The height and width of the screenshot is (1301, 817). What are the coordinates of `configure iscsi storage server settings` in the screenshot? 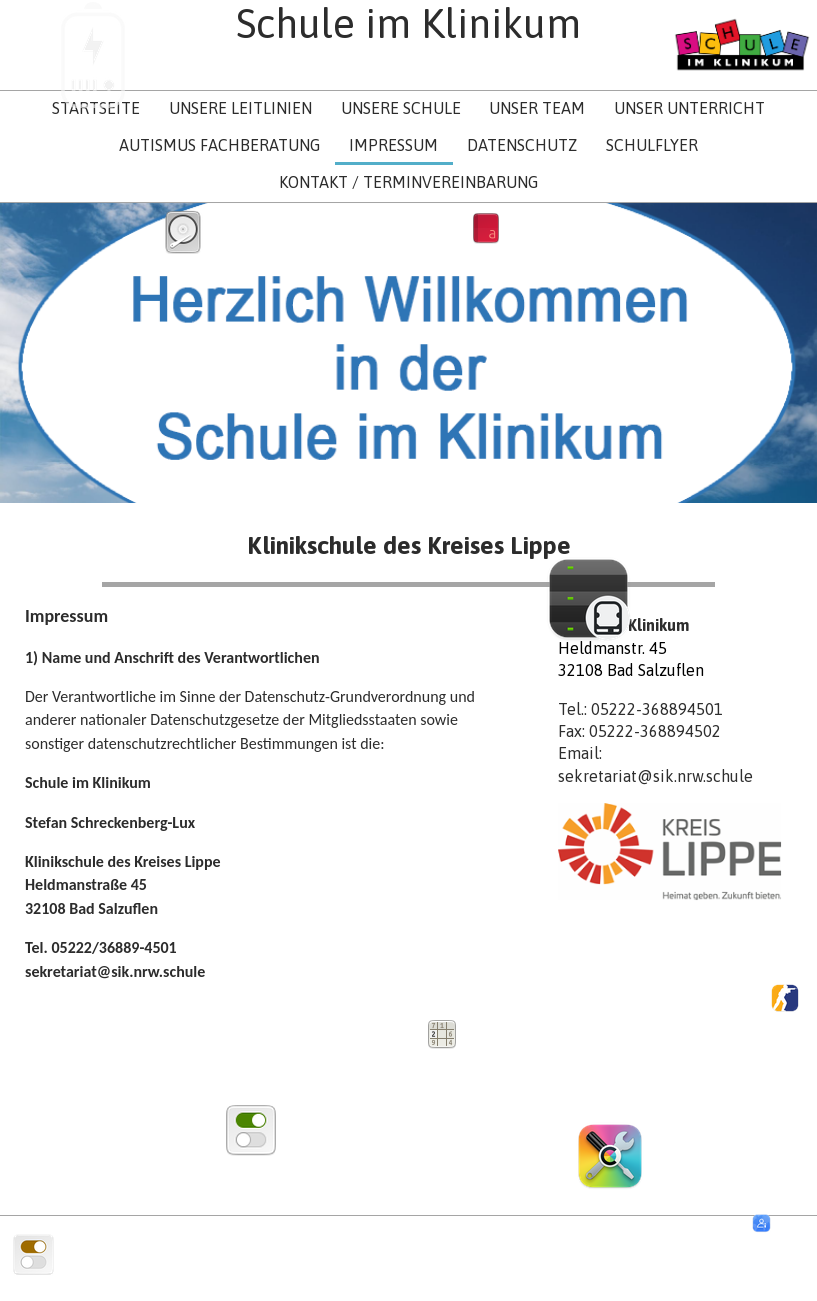 It's located at (588, 598).